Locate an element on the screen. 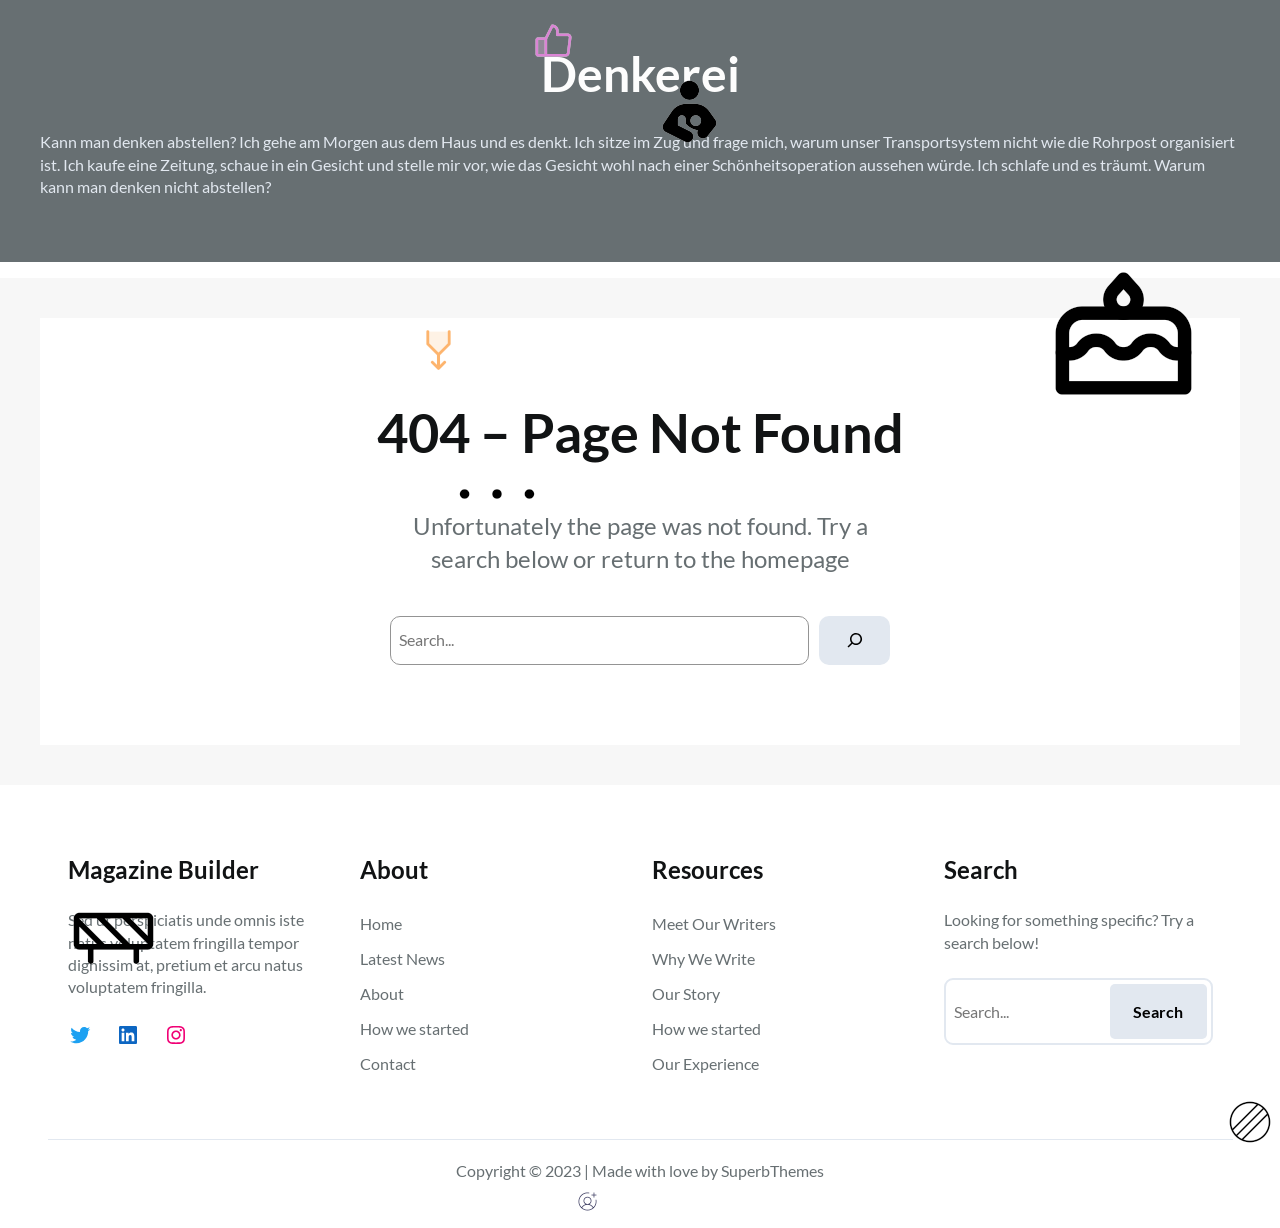  indicates a breastfeeding or nursing room is located at coordinates (689, 111).